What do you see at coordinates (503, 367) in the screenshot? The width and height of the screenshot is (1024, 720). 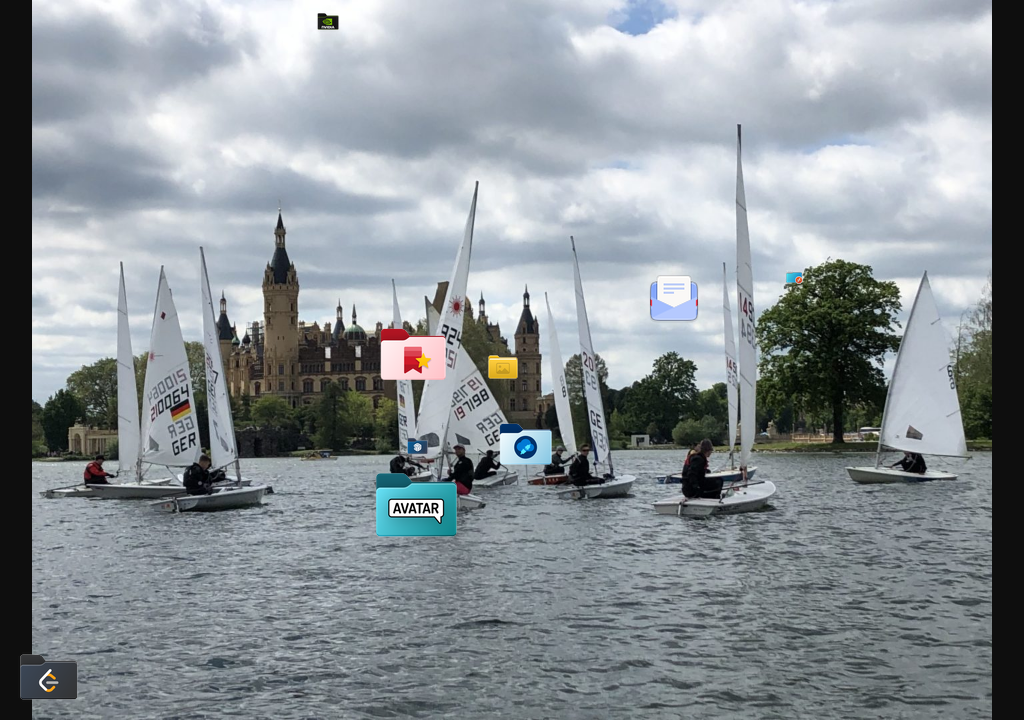 I see `open your images folder` at bounding box center [503, 367].